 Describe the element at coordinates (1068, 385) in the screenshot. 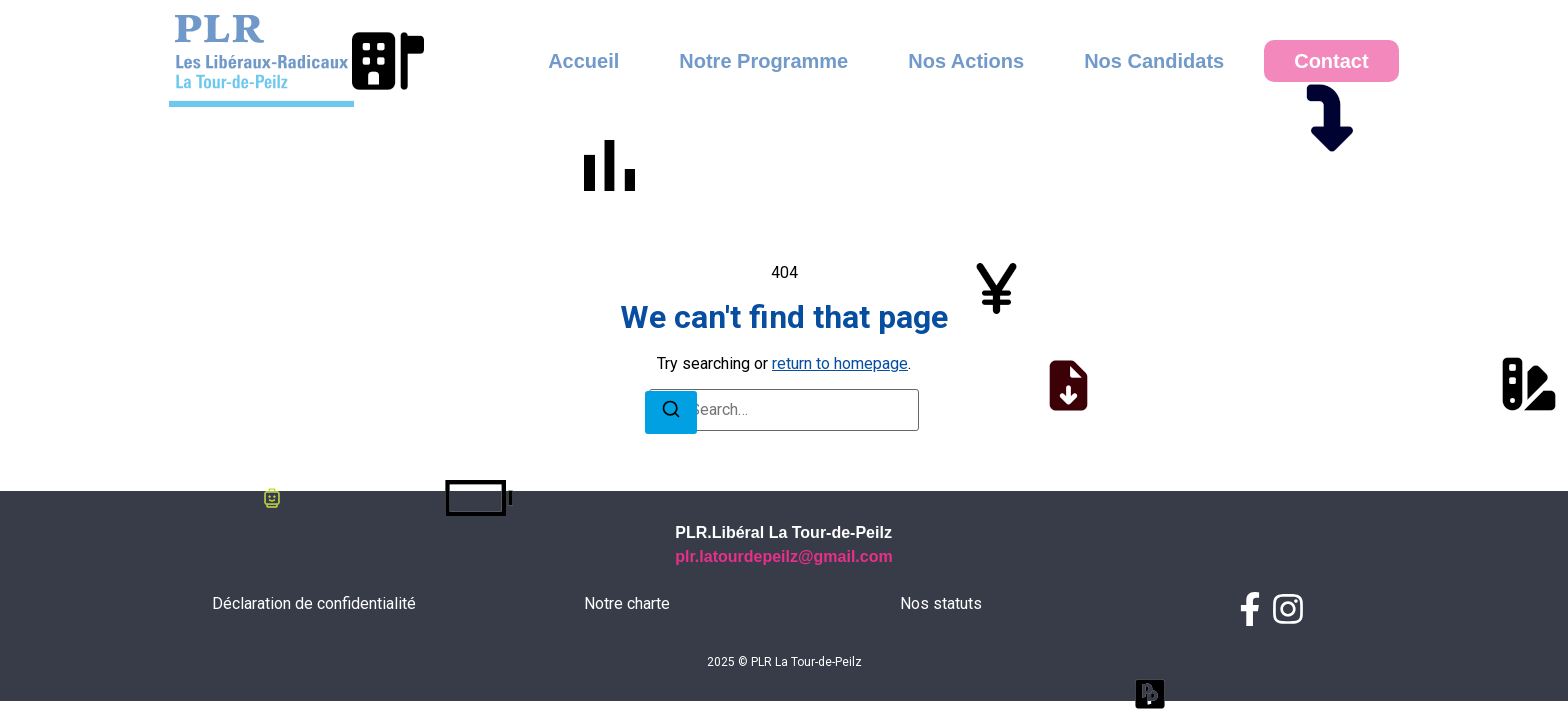

I see `download a file` at that location.